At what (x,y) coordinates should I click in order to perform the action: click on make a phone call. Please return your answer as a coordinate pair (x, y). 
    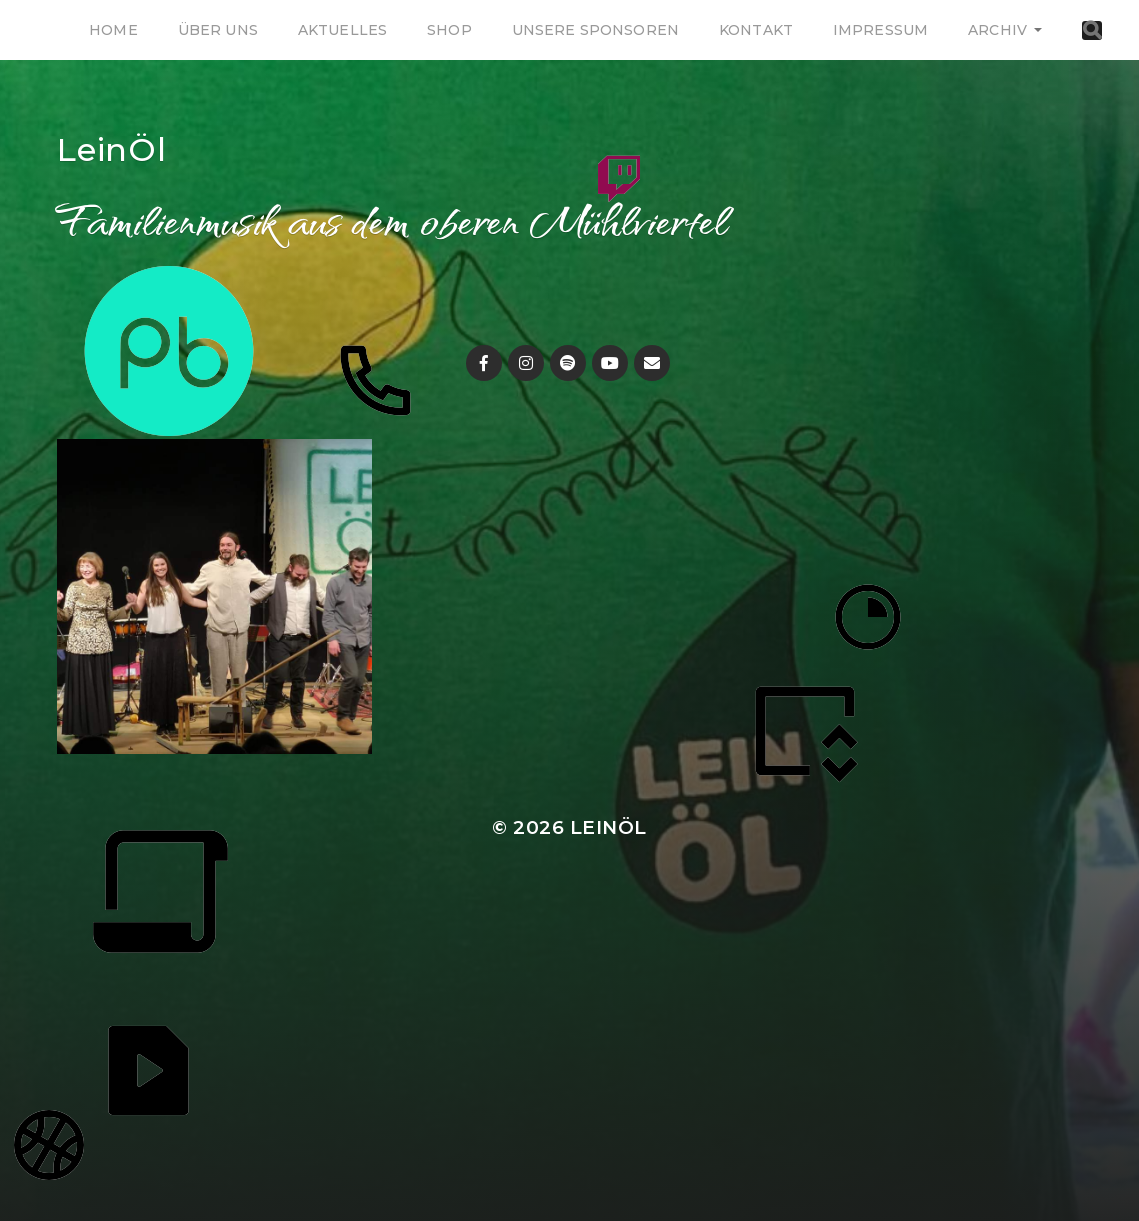
    Looking at the image, I should click on (375, 380).